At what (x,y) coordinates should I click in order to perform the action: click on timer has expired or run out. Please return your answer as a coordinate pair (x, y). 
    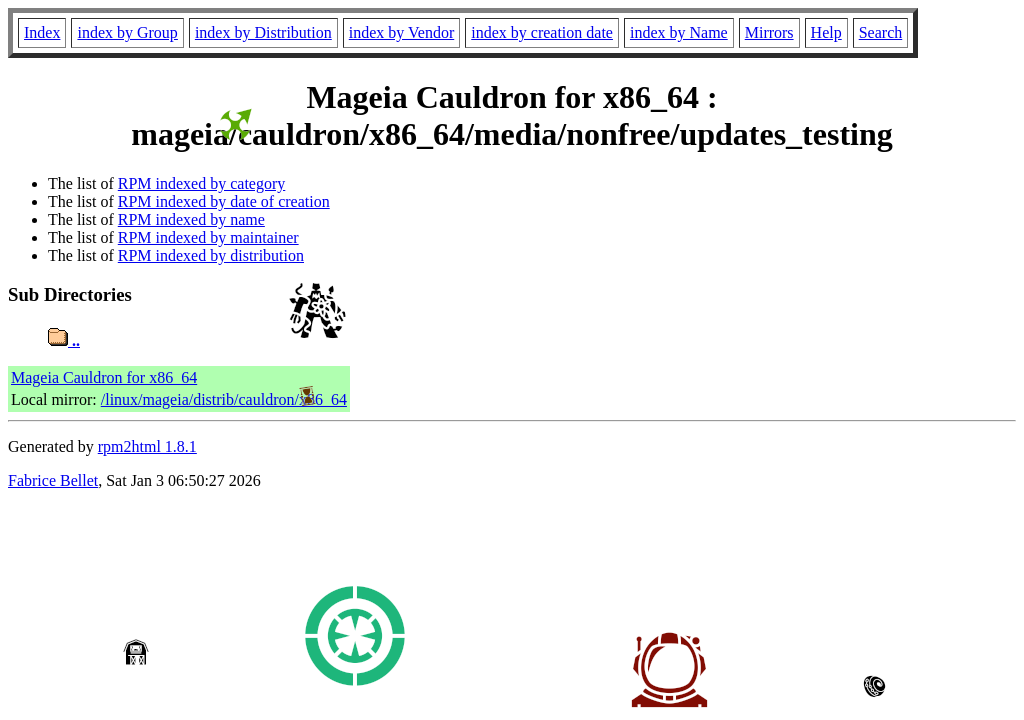
    Looking at the image, I should click on (307, 396).